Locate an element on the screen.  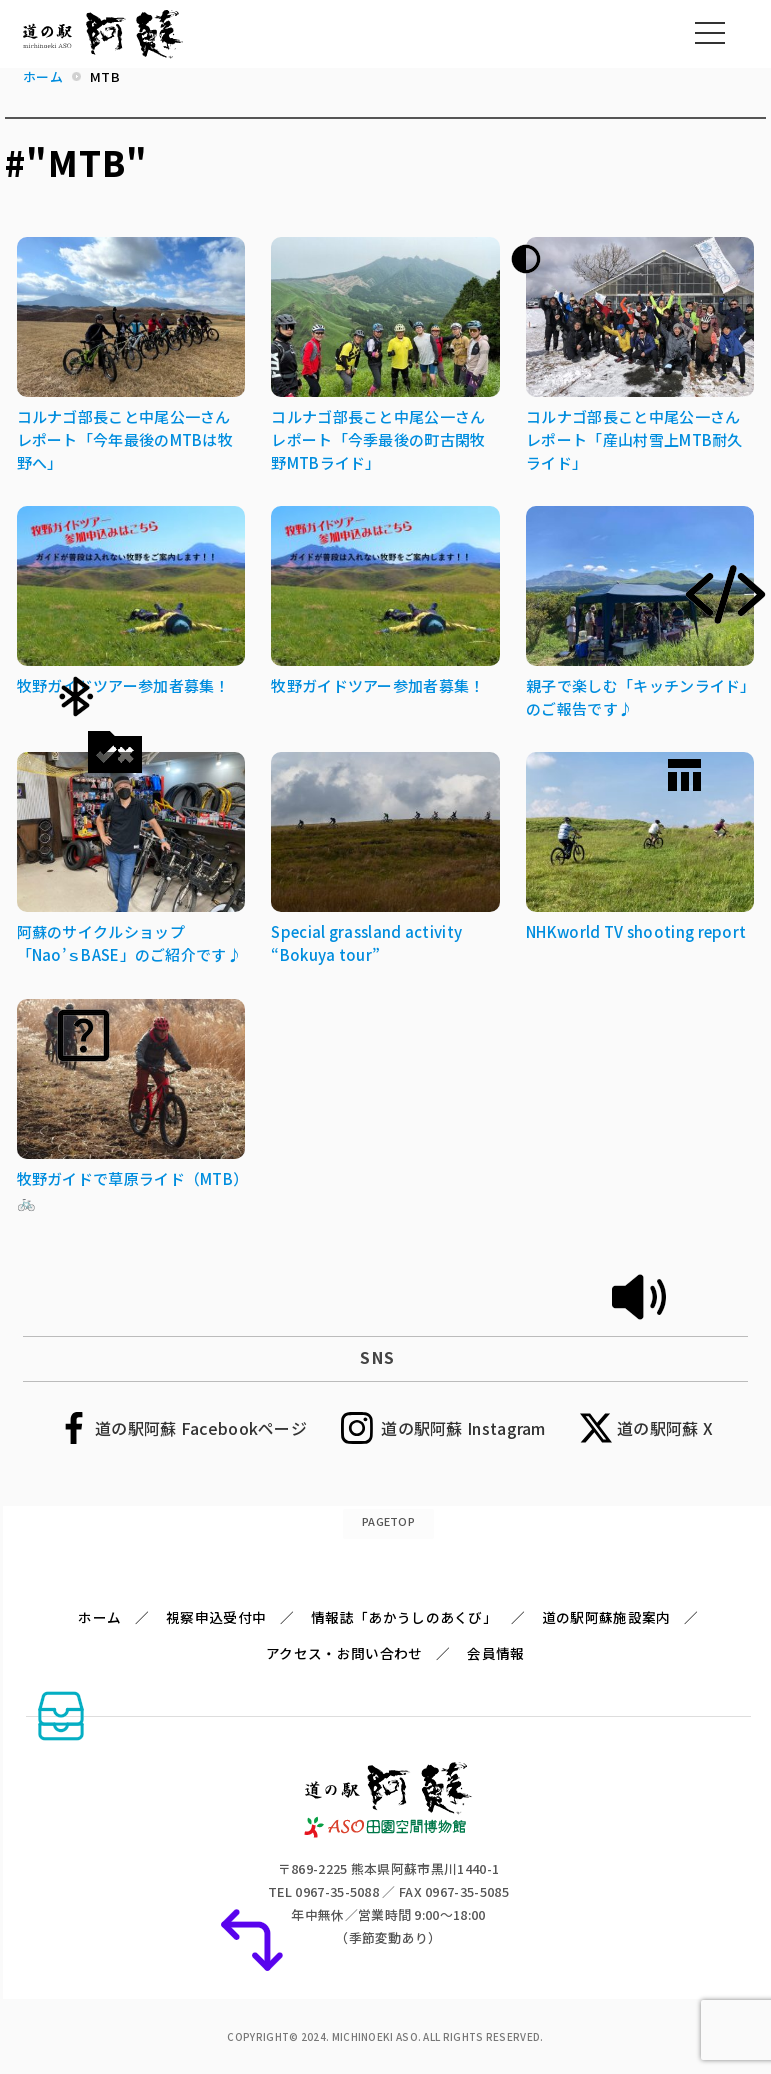
folder with validation rules applied is located at coordinates (115, 752).